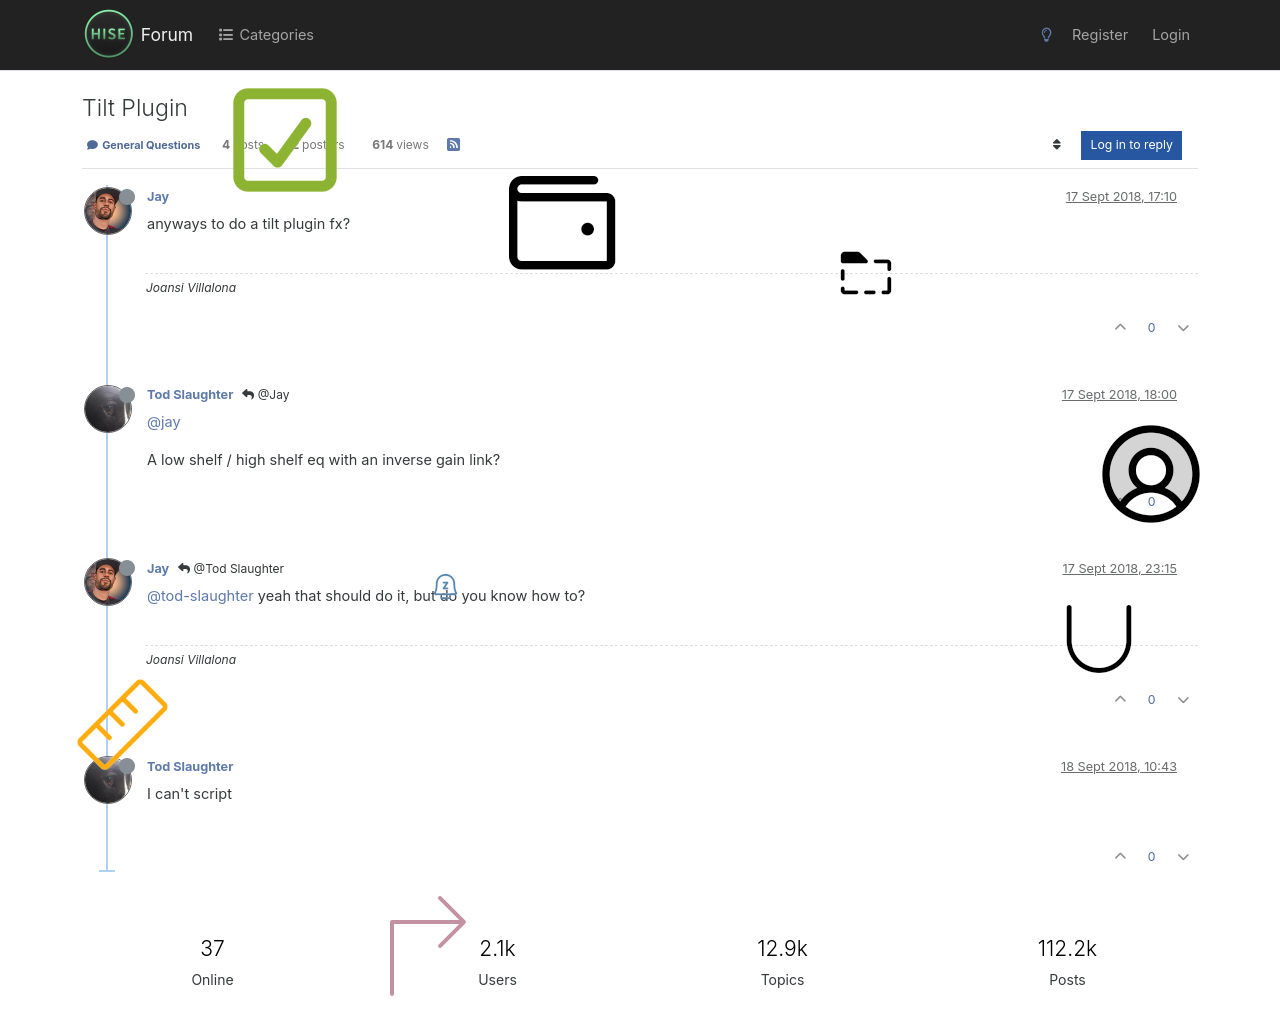  Describe the element at coordinates (1151, 474) in the screenshot. I see `view your profile` at that location.